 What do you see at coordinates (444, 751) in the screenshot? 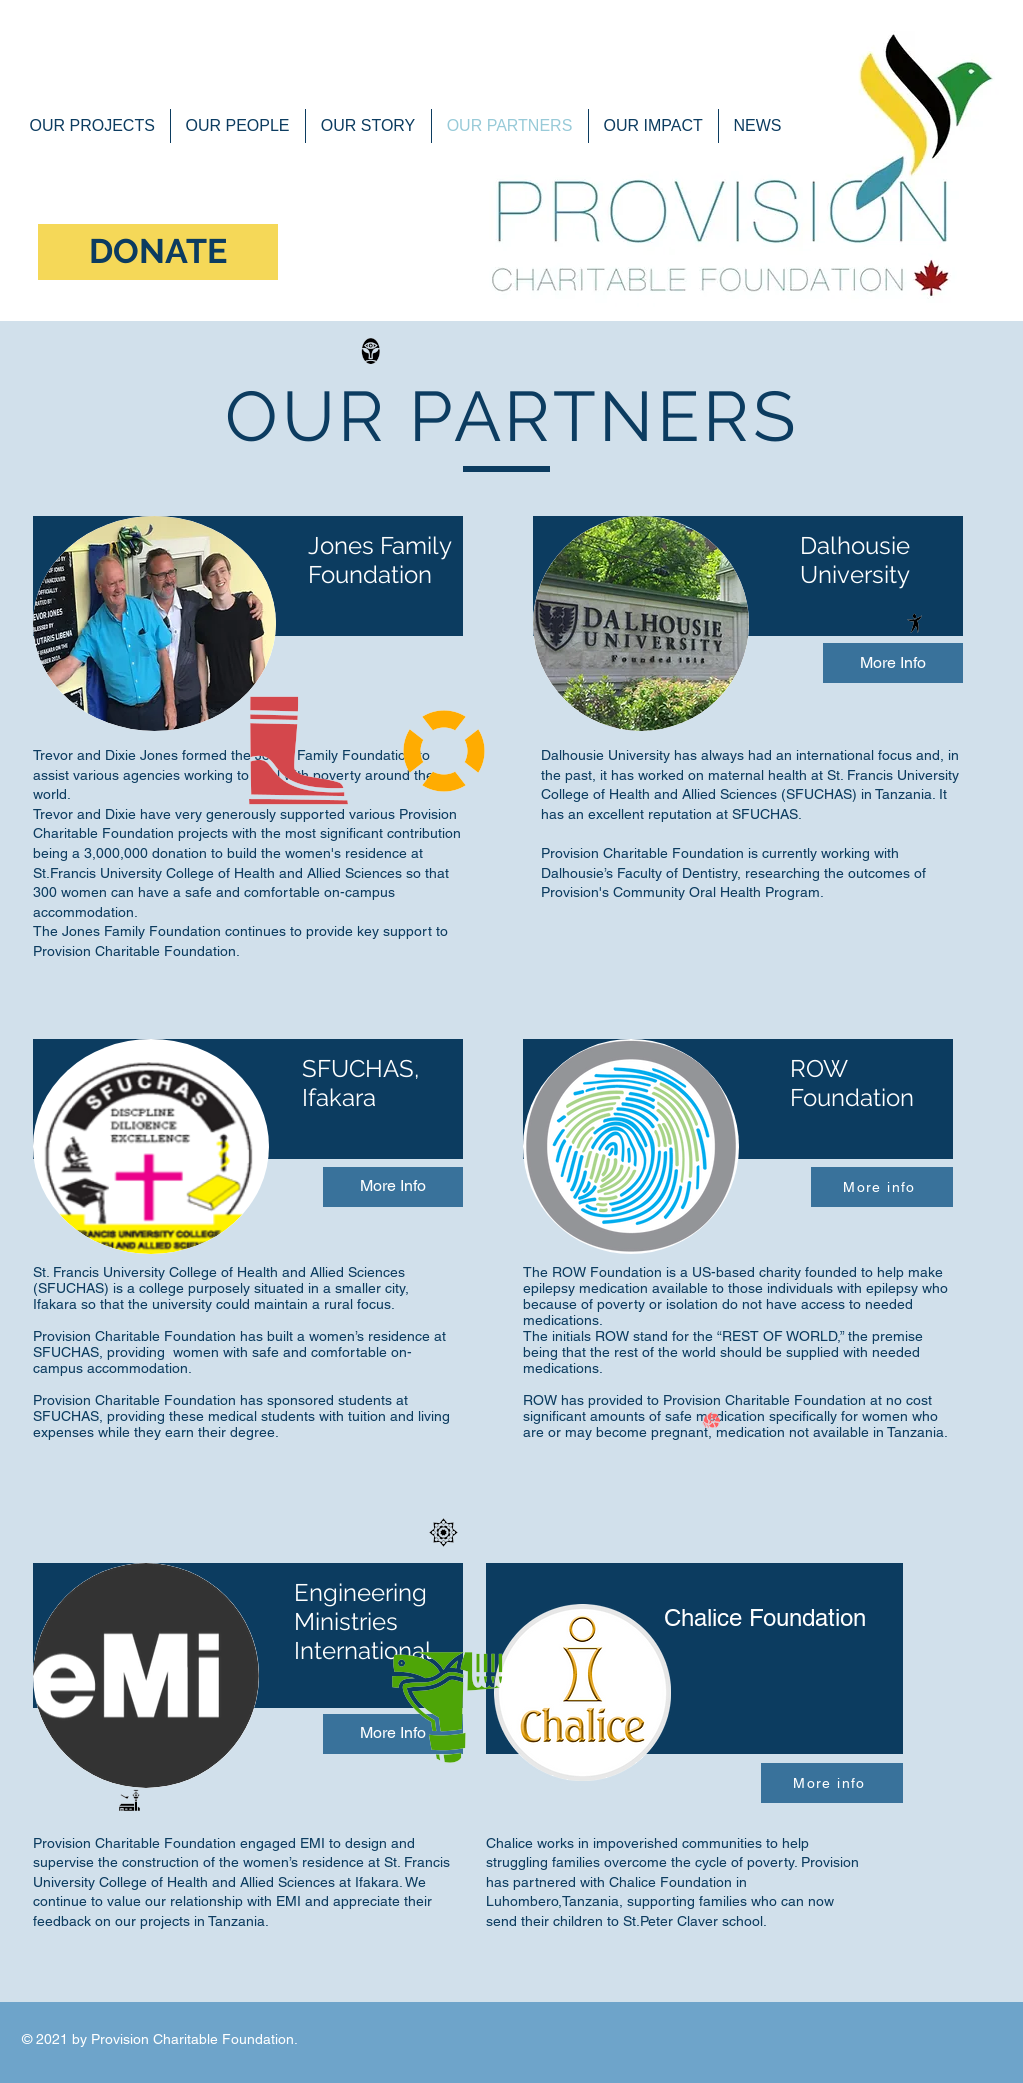
I see `access help or support center` at bounding box center [444, 751].